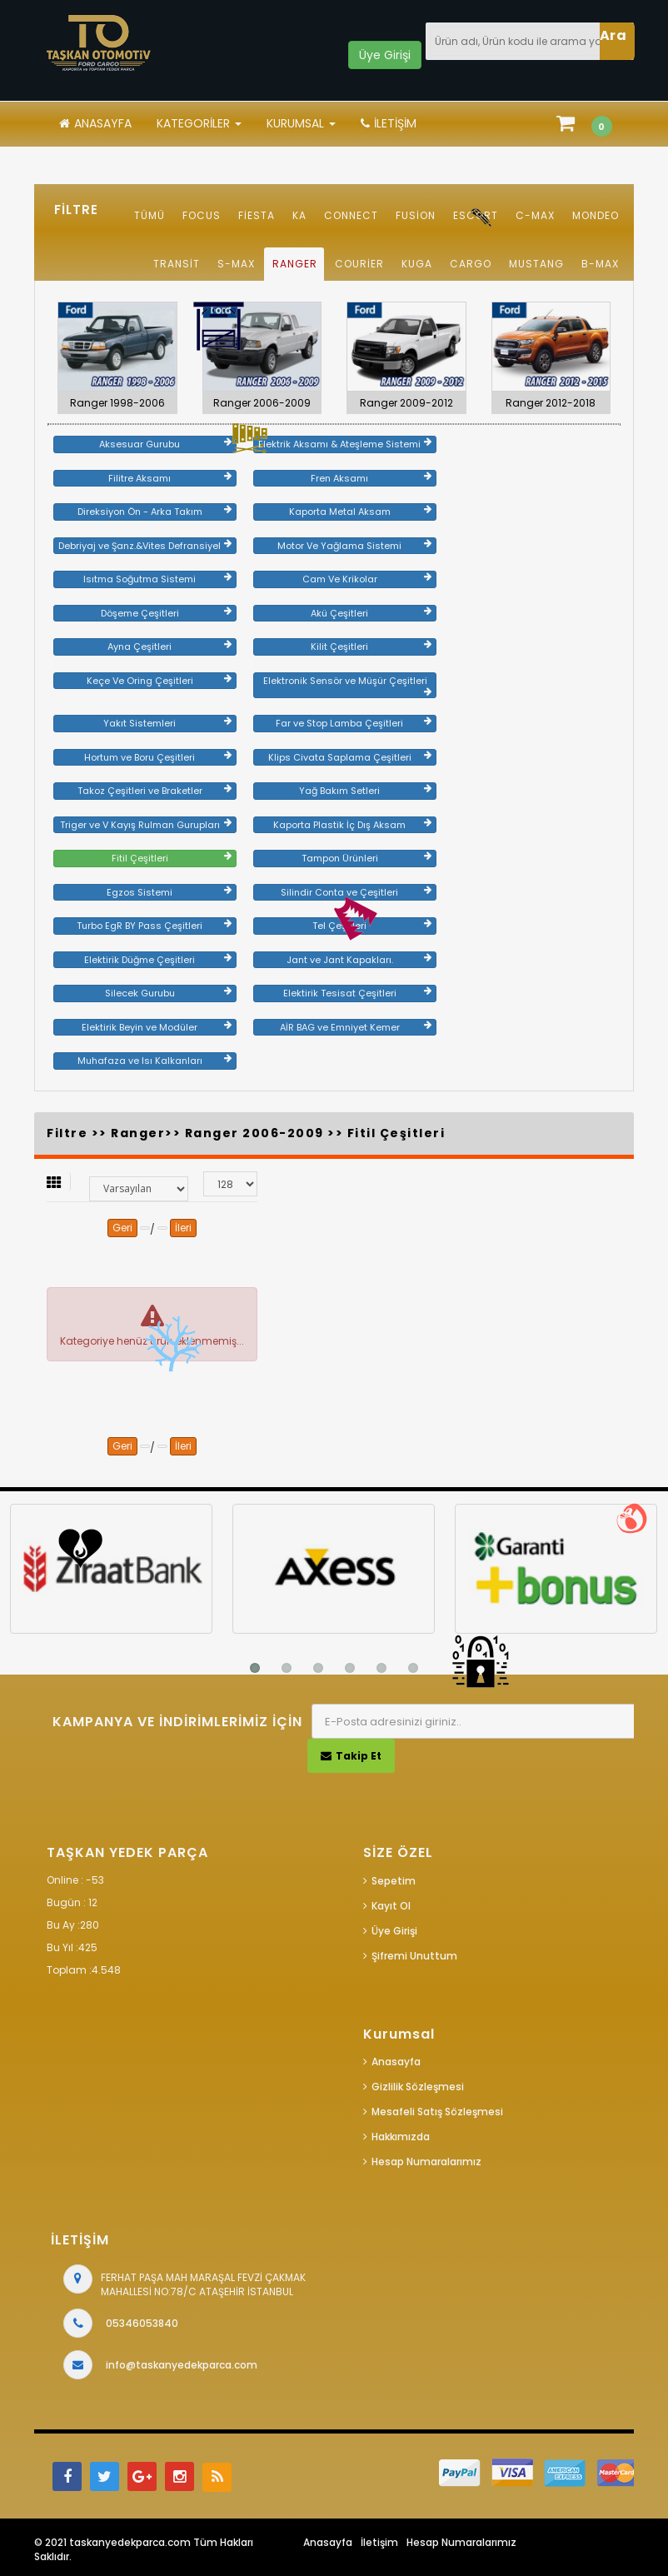 Image resolution: width=668 pixels, height=2576 pixels. I want to click on access ranch or farm management features, so click(218, 325).